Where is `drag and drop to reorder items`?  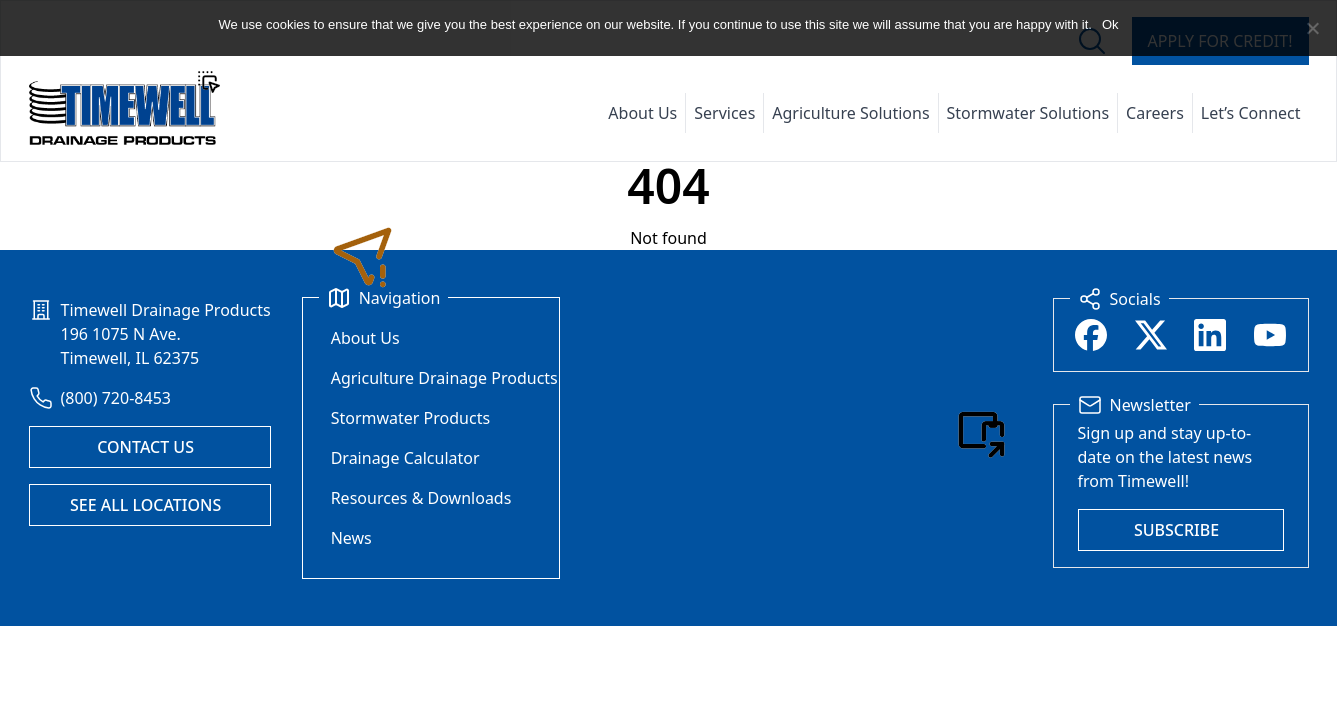
drag and drop to reorder items is located at coordinates (208, 81).